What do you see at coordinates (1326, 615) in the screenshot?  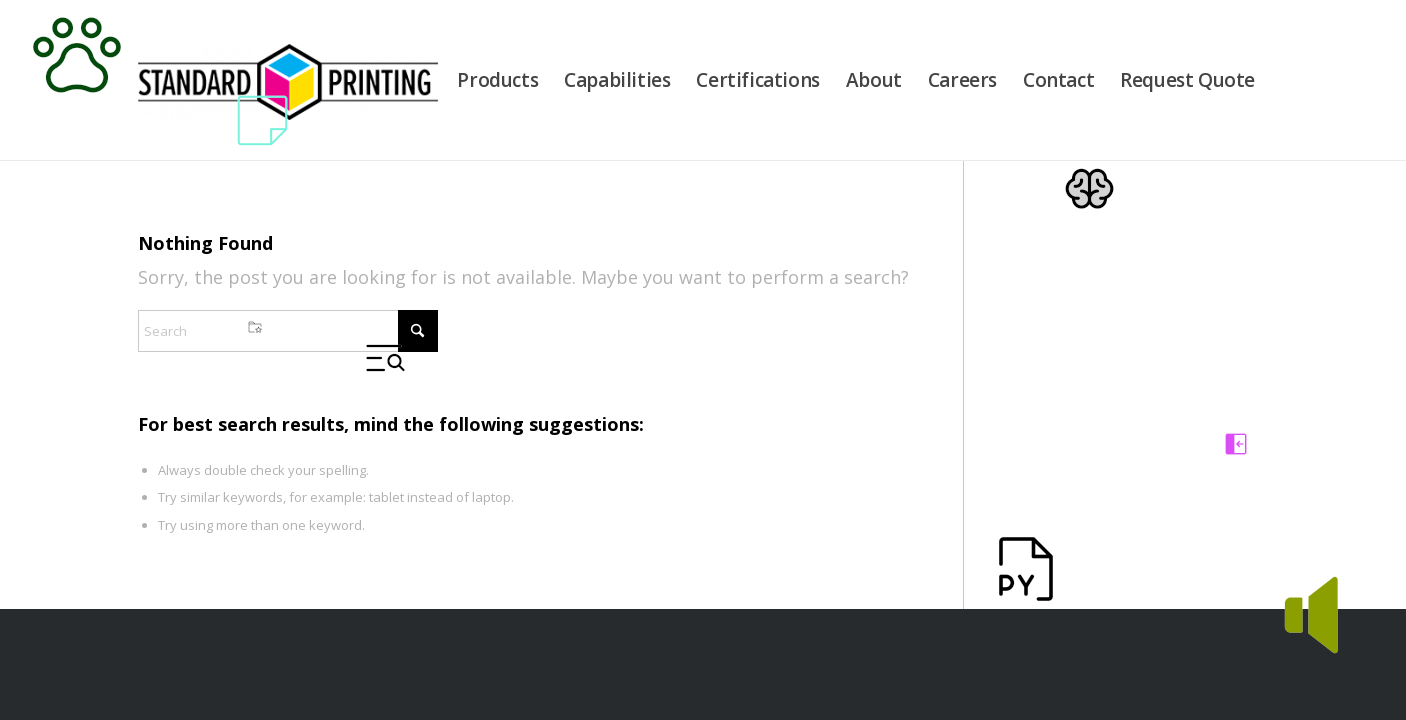 I see `speaker with no volume output` at bounding box center [1326, 615].